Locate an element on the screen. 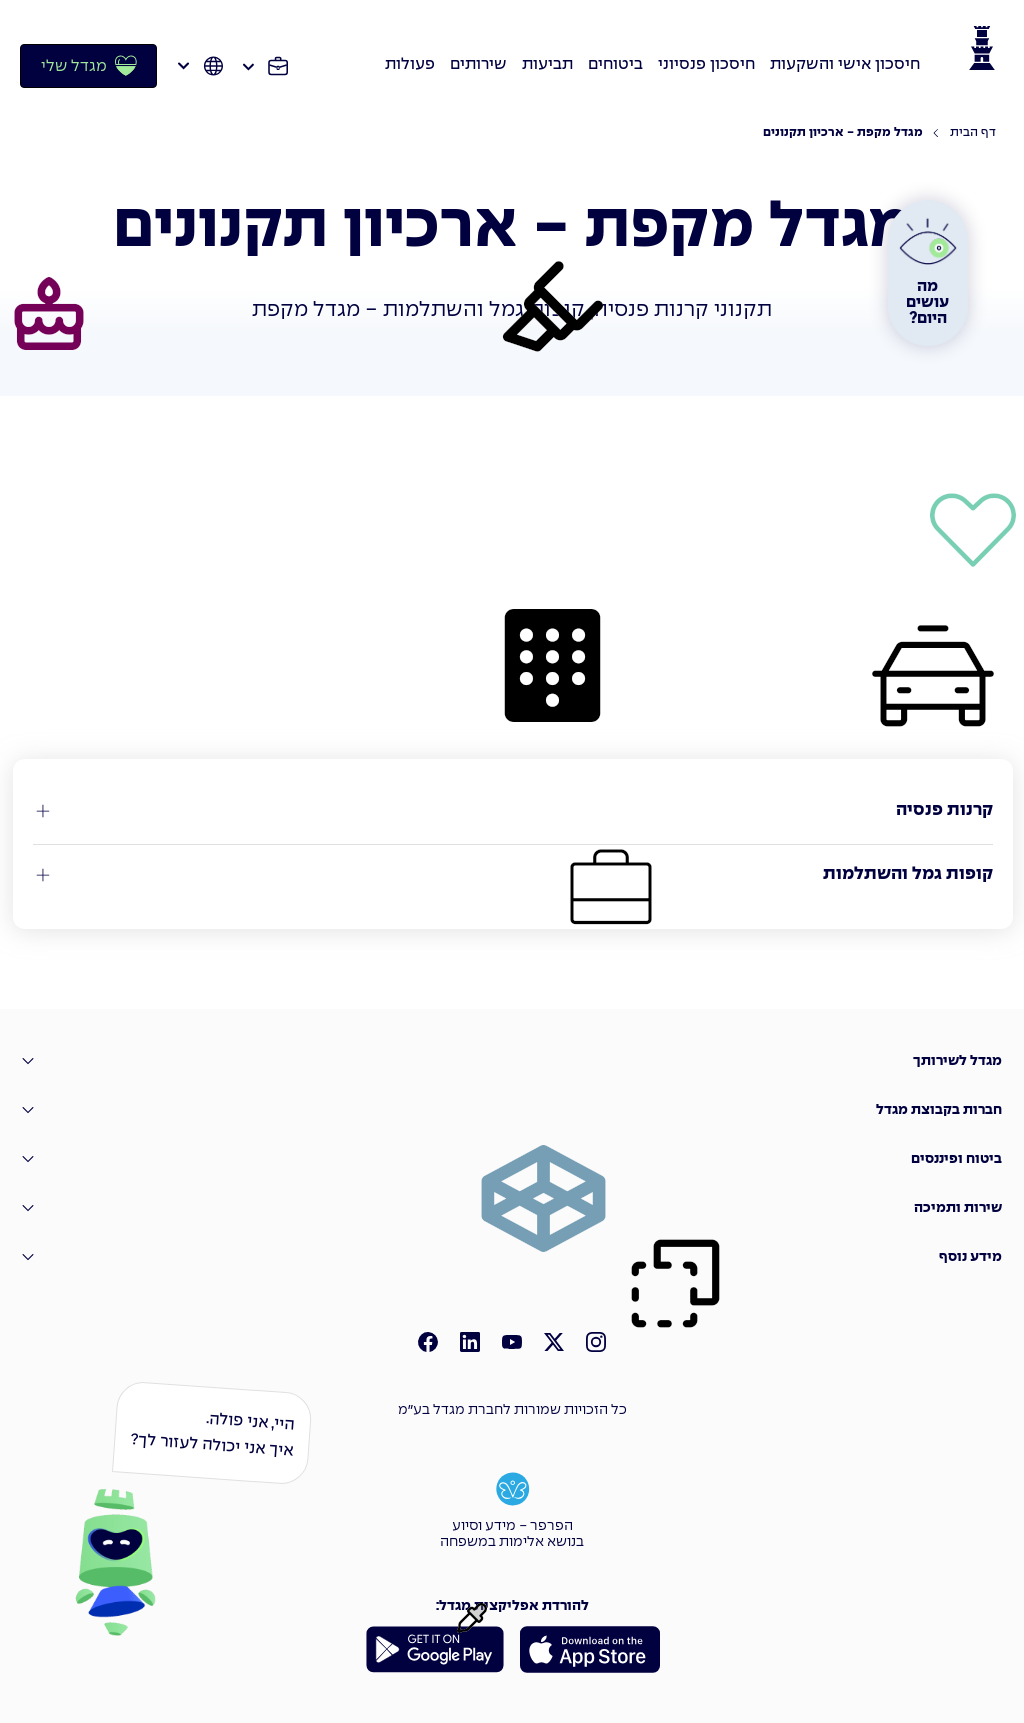  highlight or mark selected text is located at coordinates (550, 310).